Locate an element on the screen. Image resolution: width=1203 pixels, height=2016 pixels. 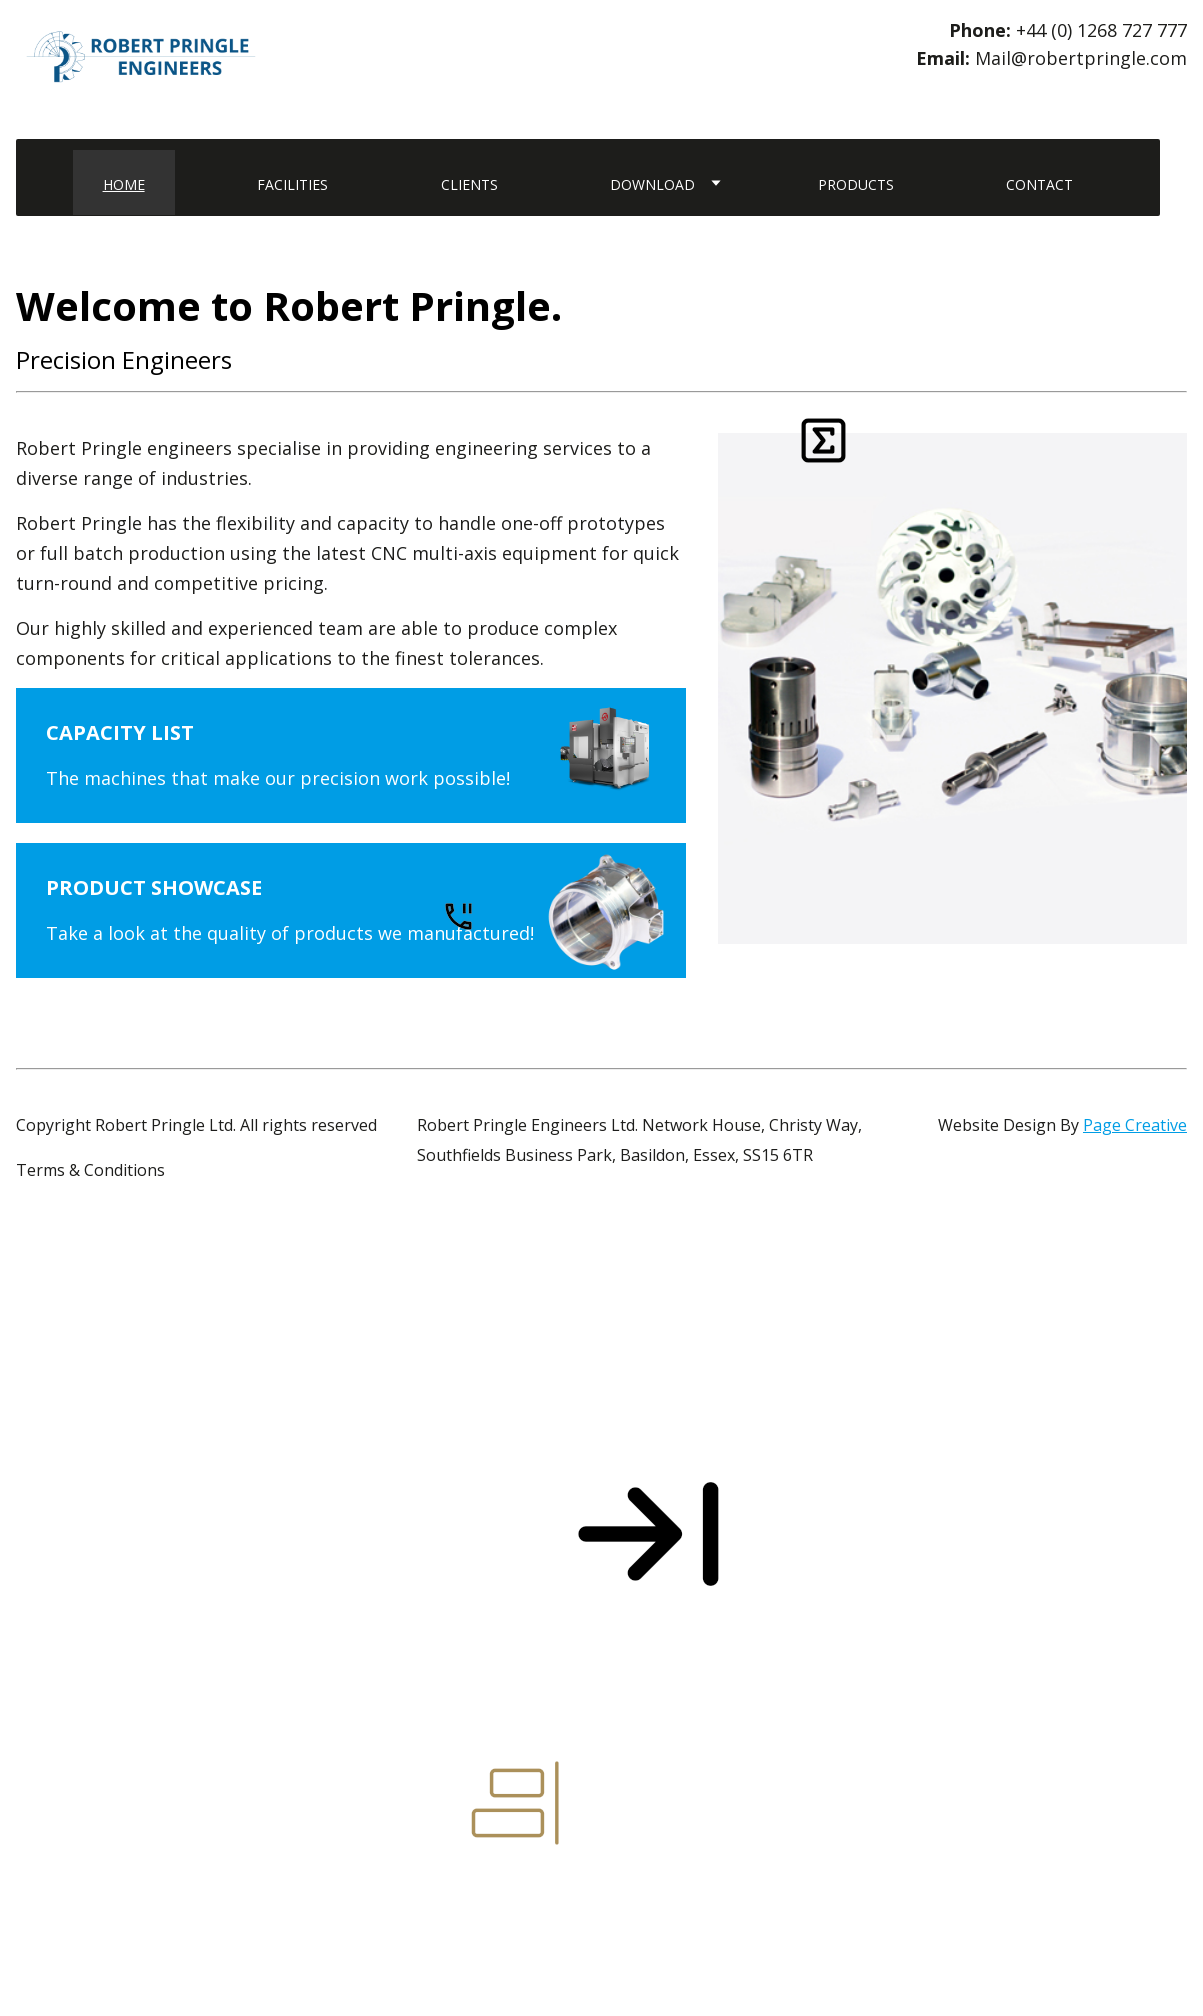
align text to the right is located at coordinates (517, 1803).